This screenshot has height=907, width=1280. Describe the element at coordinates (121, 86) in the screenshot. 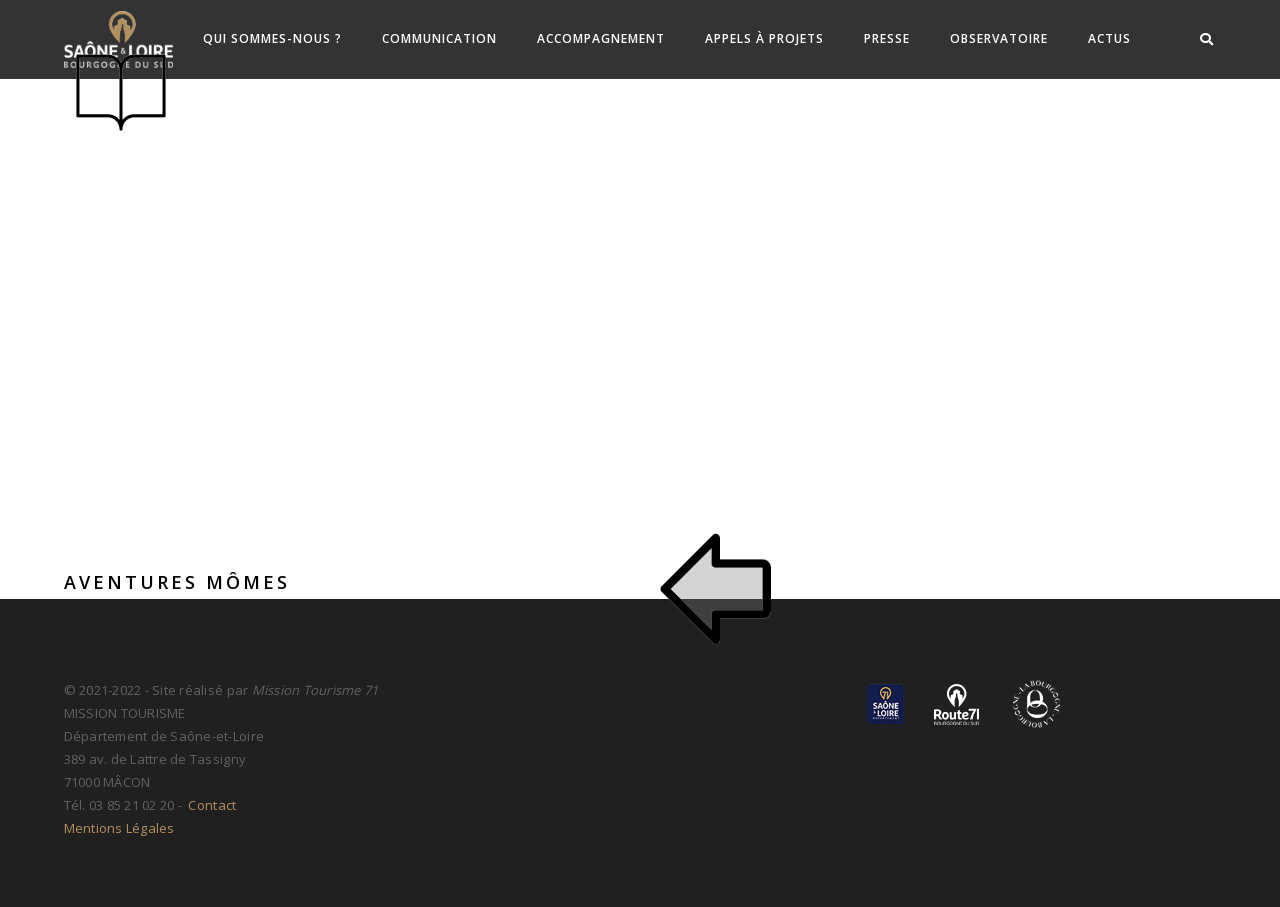

I see `open reading mode or e-reader` at that location.